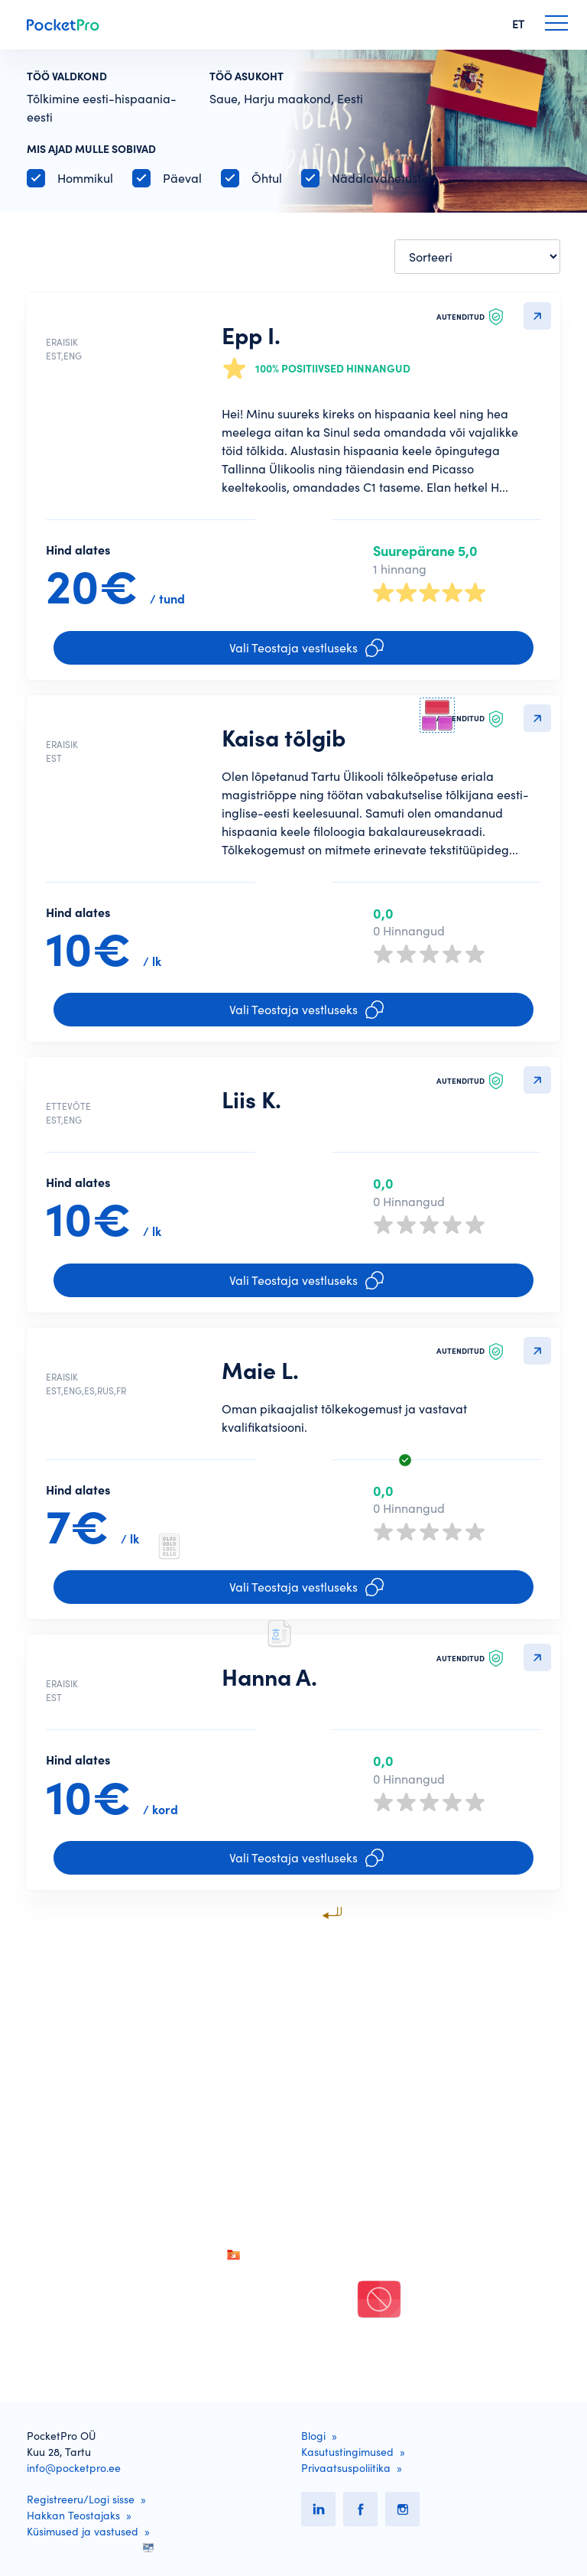  Describe the element at coordinates (169, 1546) in the screenshot. I see `indicates a binary or executable file type` at that location.